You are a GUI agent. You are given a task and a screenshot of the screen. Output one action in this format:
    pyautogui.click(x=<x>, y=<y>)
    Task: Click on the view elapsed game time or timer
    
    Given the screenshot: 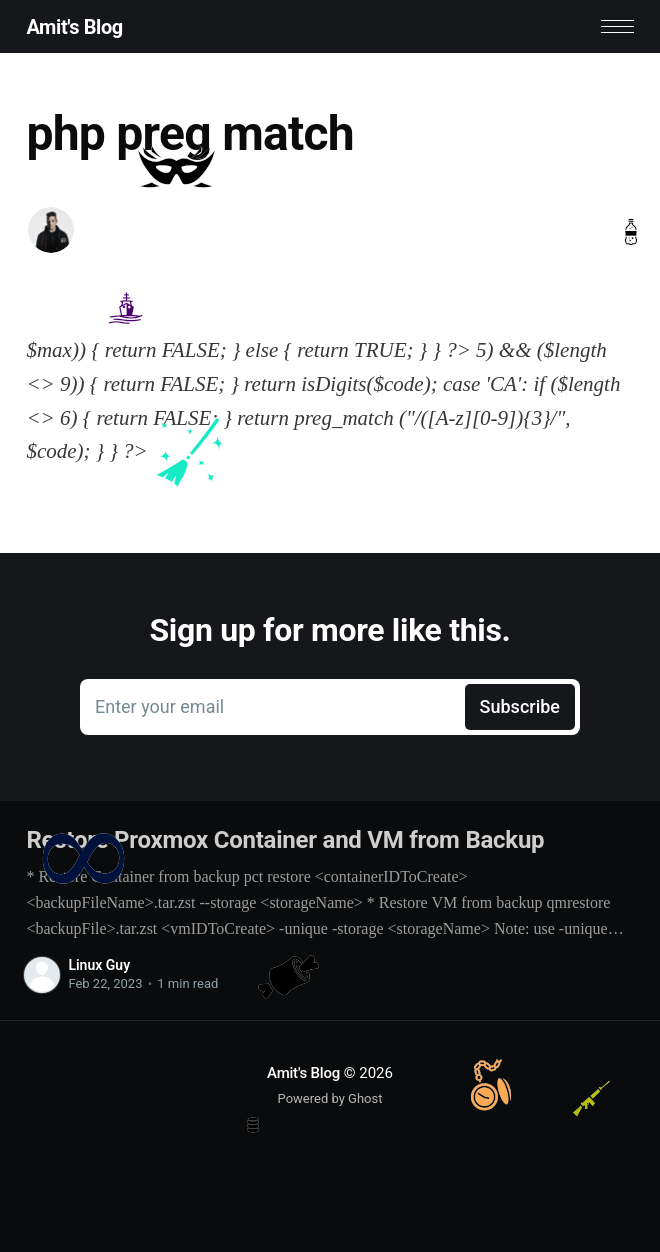 What is the action you would take?
    pyautogui.click(x=491, y=1085)
    